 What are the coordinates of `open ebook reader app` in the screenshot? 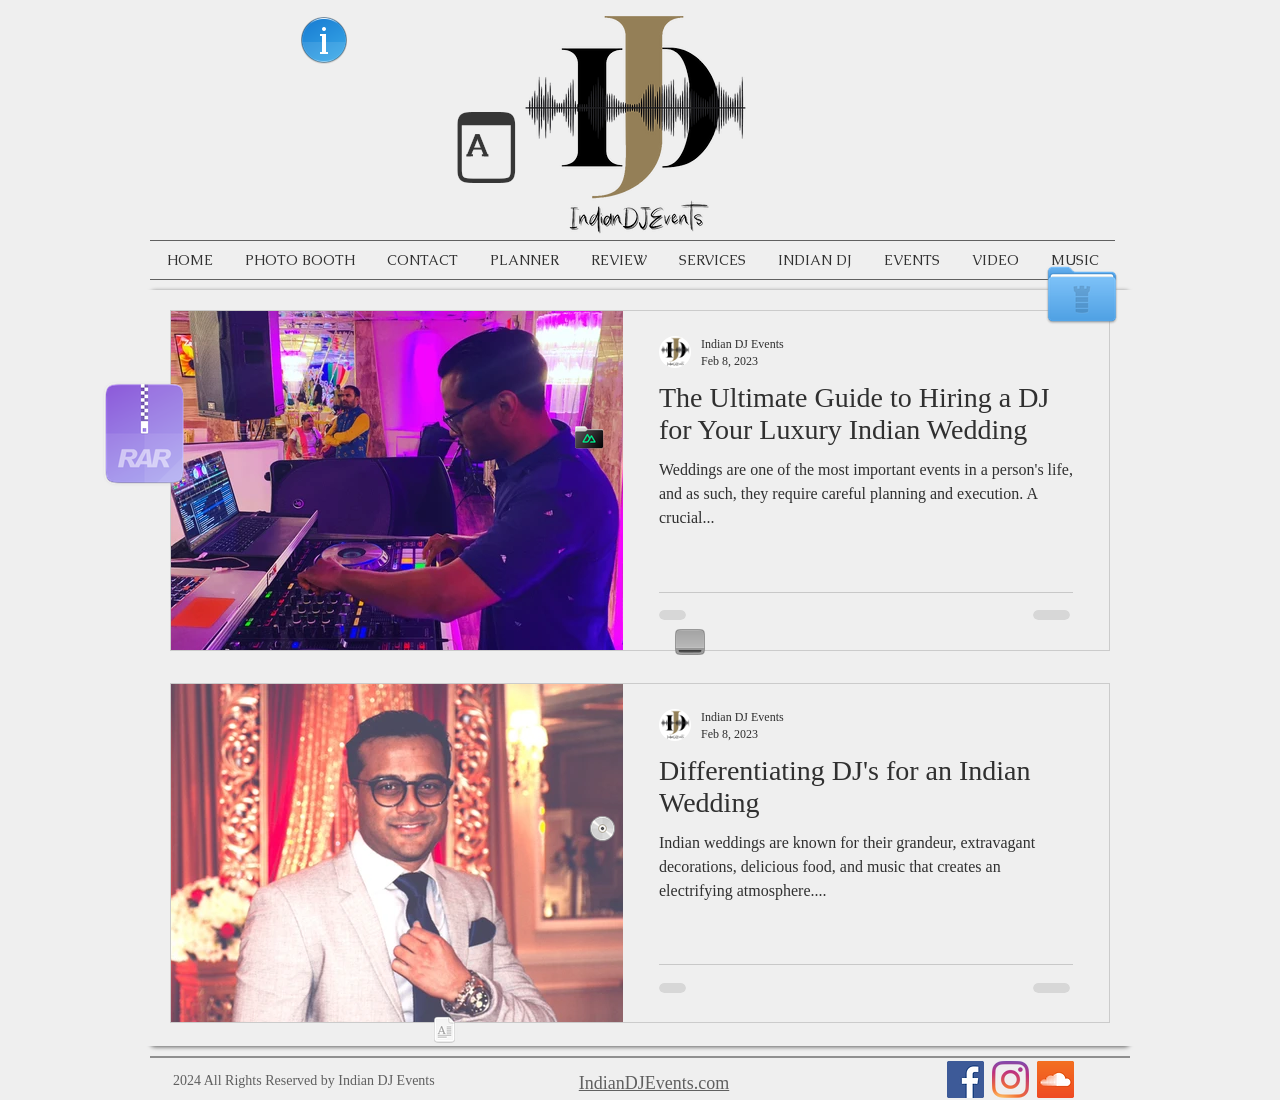 It's located at (488, 147).